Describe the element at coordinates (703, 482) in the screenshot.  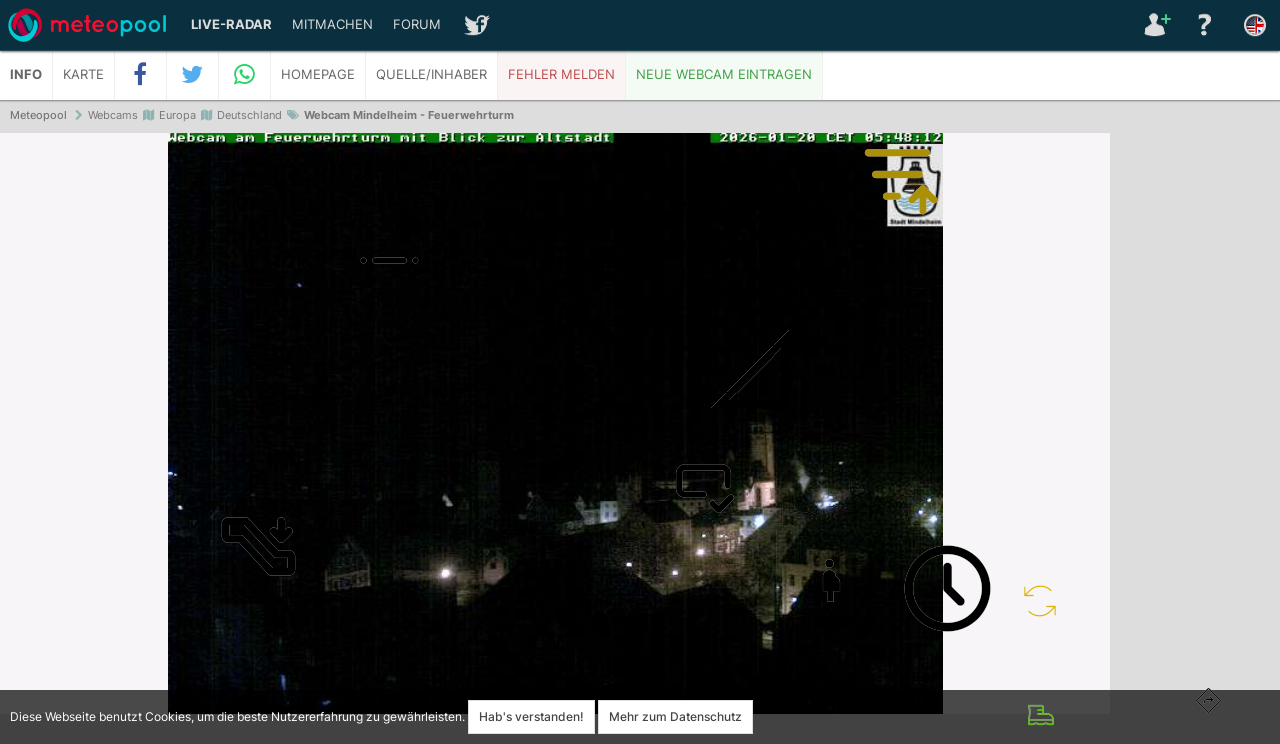
I see `input field validated successfully` at that location.